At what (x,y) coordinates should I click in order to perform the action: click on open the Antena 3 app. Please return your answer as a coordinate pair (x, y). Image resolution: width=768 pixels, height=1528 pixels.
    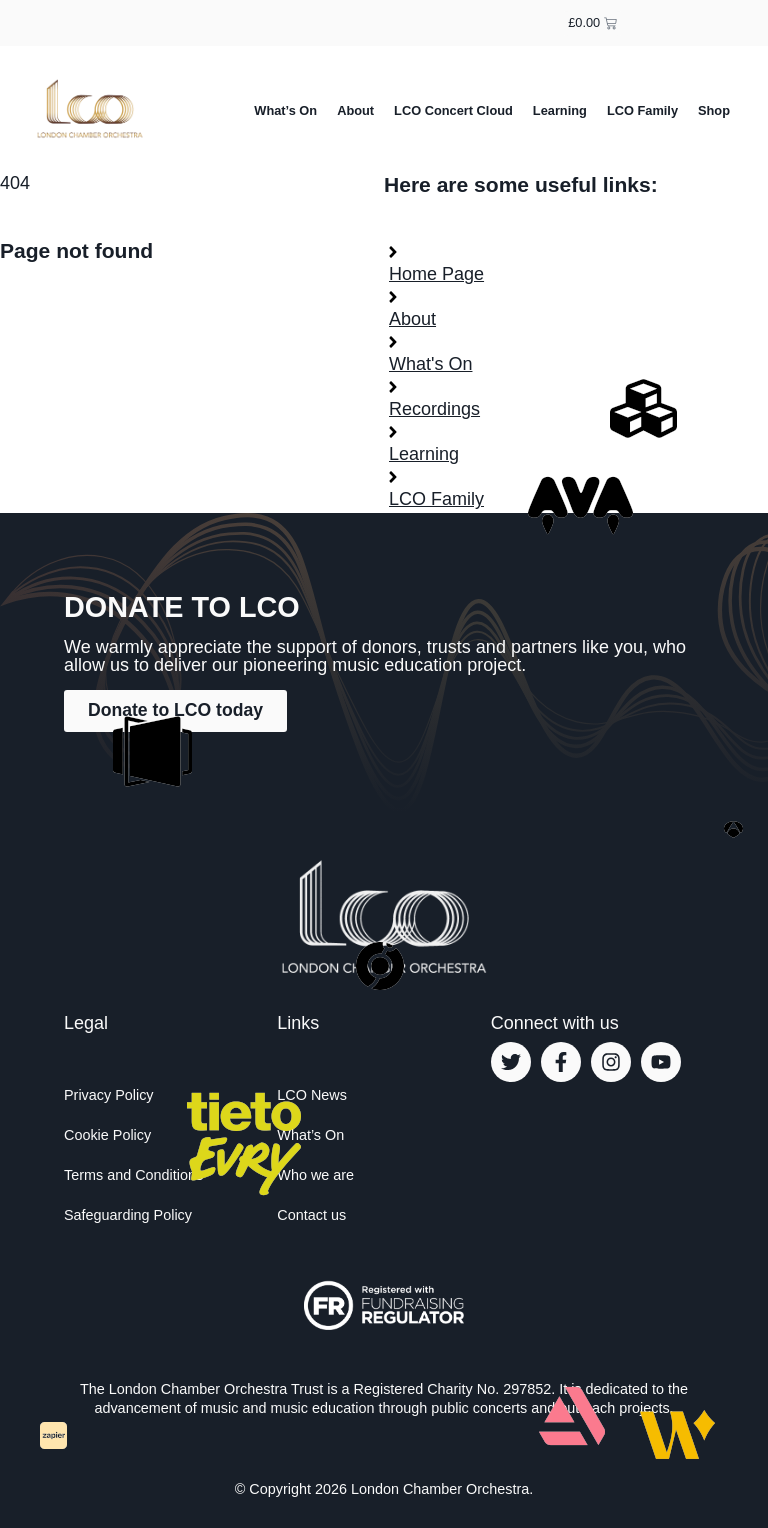
    Looking at the image, I should click on (733, 829).